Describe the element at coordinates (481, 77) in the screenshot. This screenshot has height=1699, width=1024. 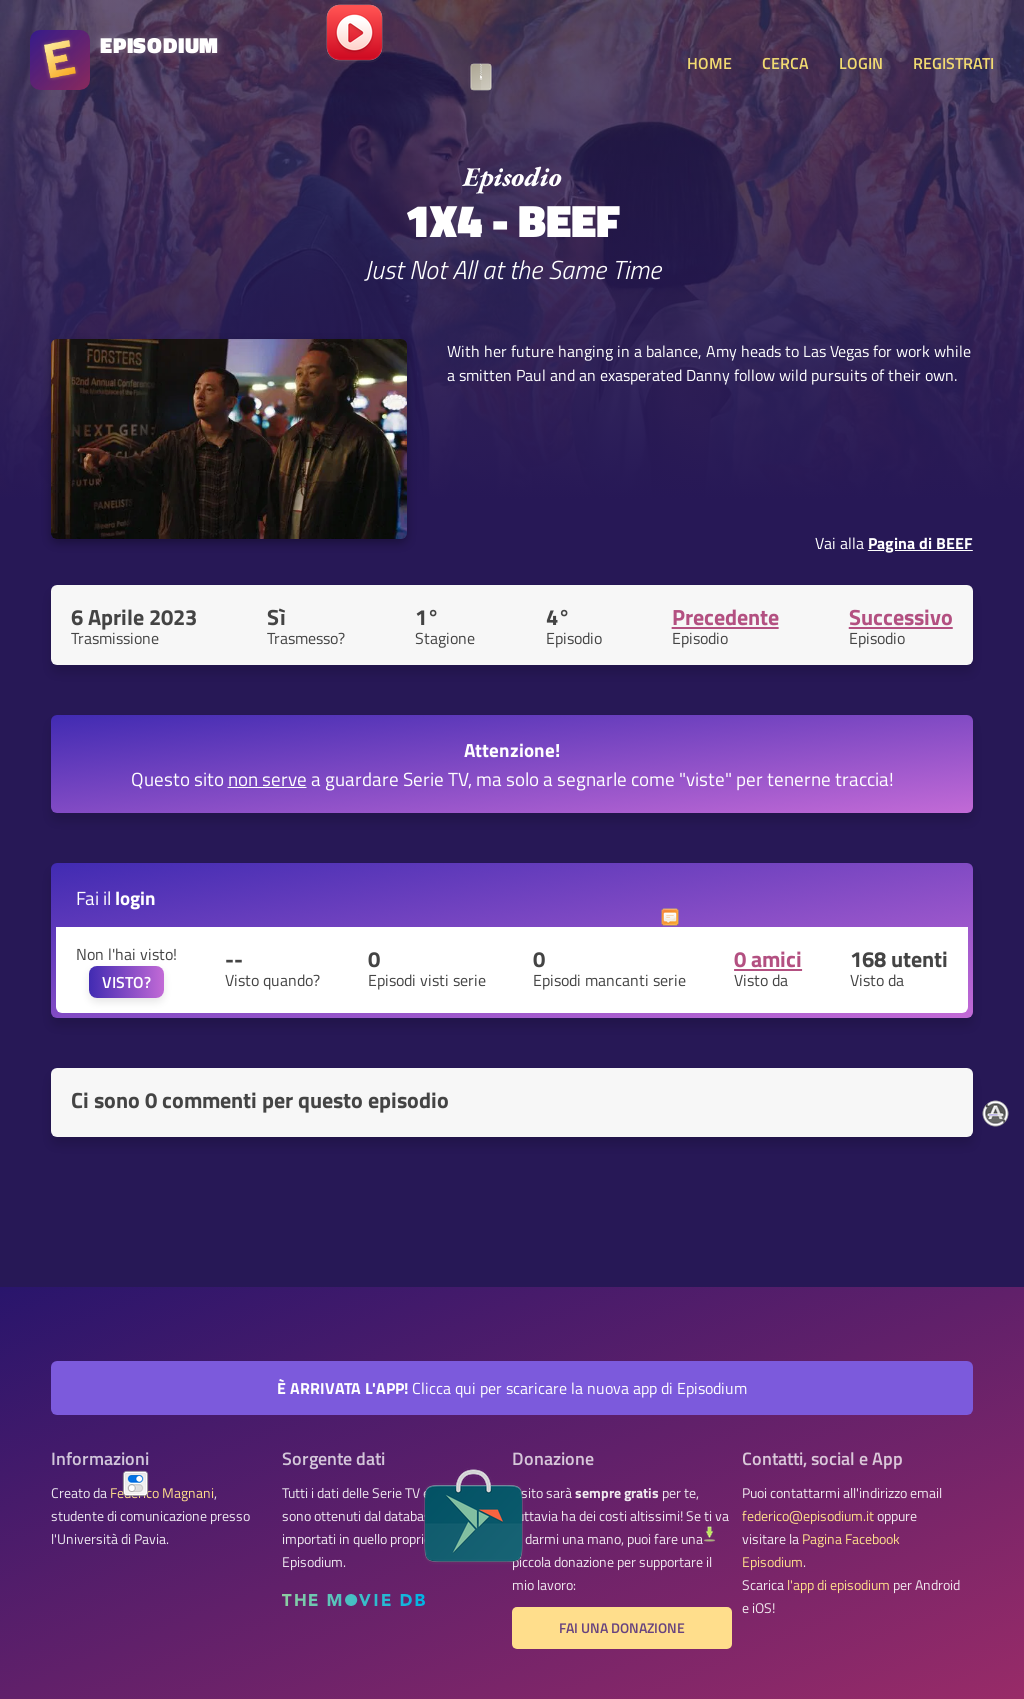
I see `open the archive manager application` at that location.